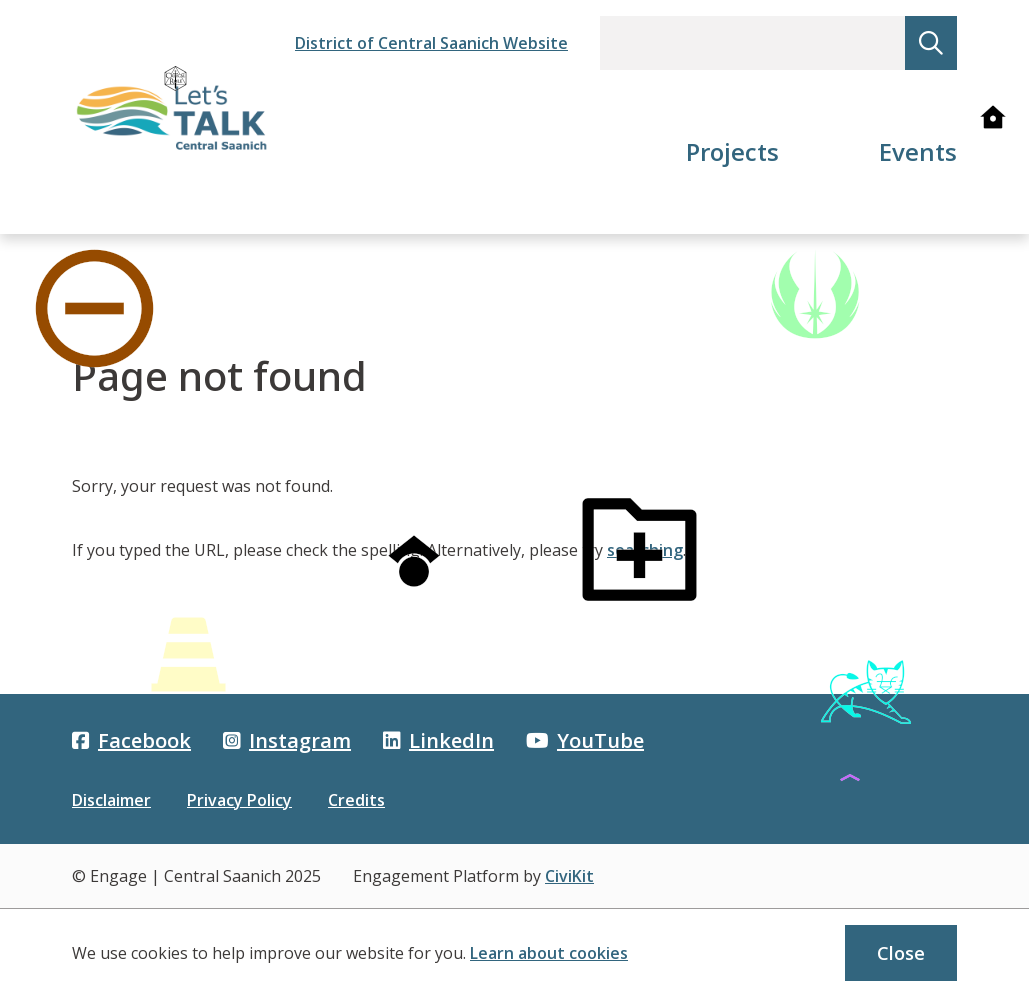 Image resolution: width=1029 pixels, height=997 pixels. Describe the element at coordinates (850, 778) in the screenshot. I see `scroll to top of page` at that location.